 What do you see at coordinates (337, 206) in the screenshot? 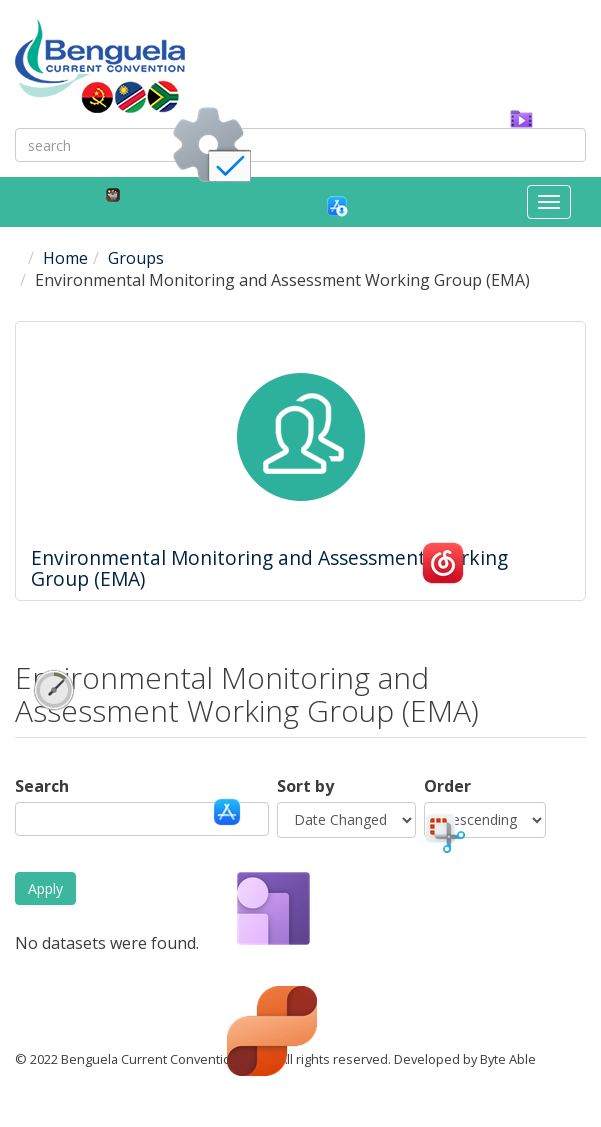
I see `install or download new applications` at bounding box center [337, 206].